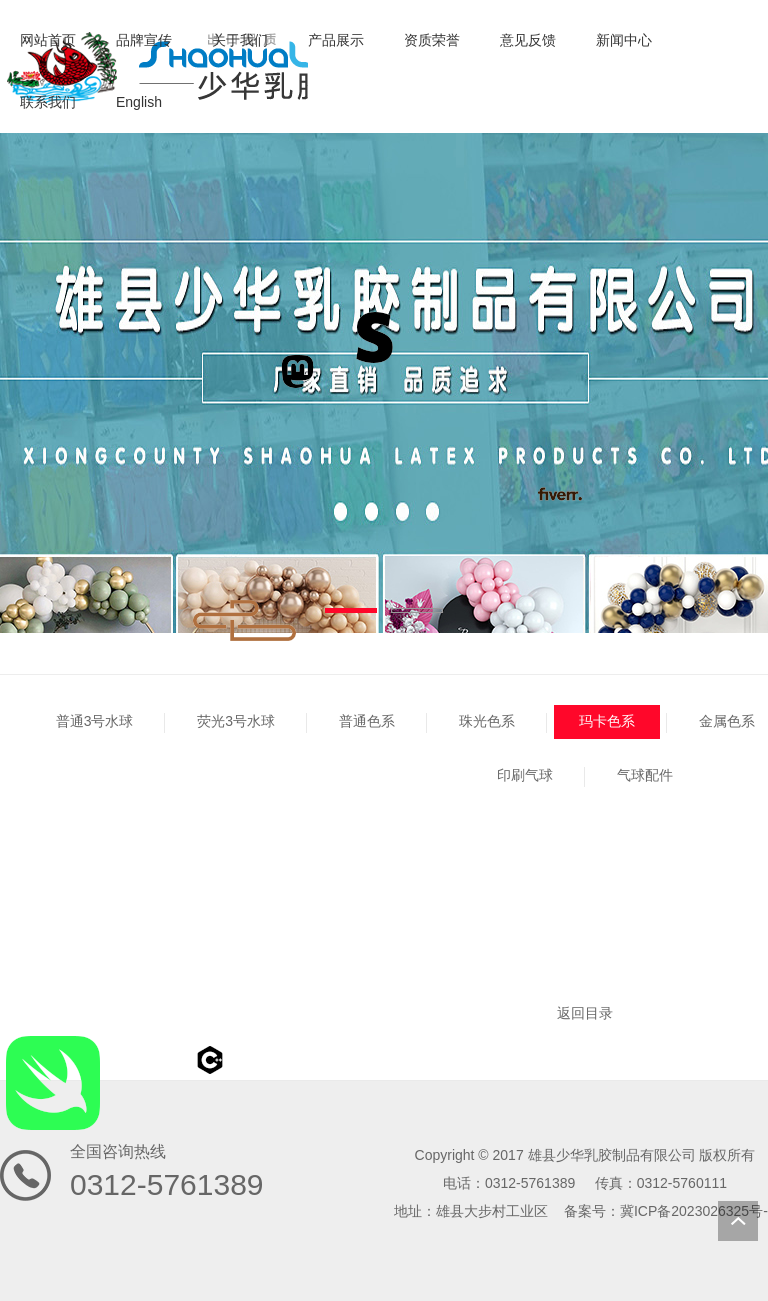 This screenshot has width=768, height=1301. Describe the element at coordinates (374, 337) in the screenshot. I see `stripe payment integration` at that location.